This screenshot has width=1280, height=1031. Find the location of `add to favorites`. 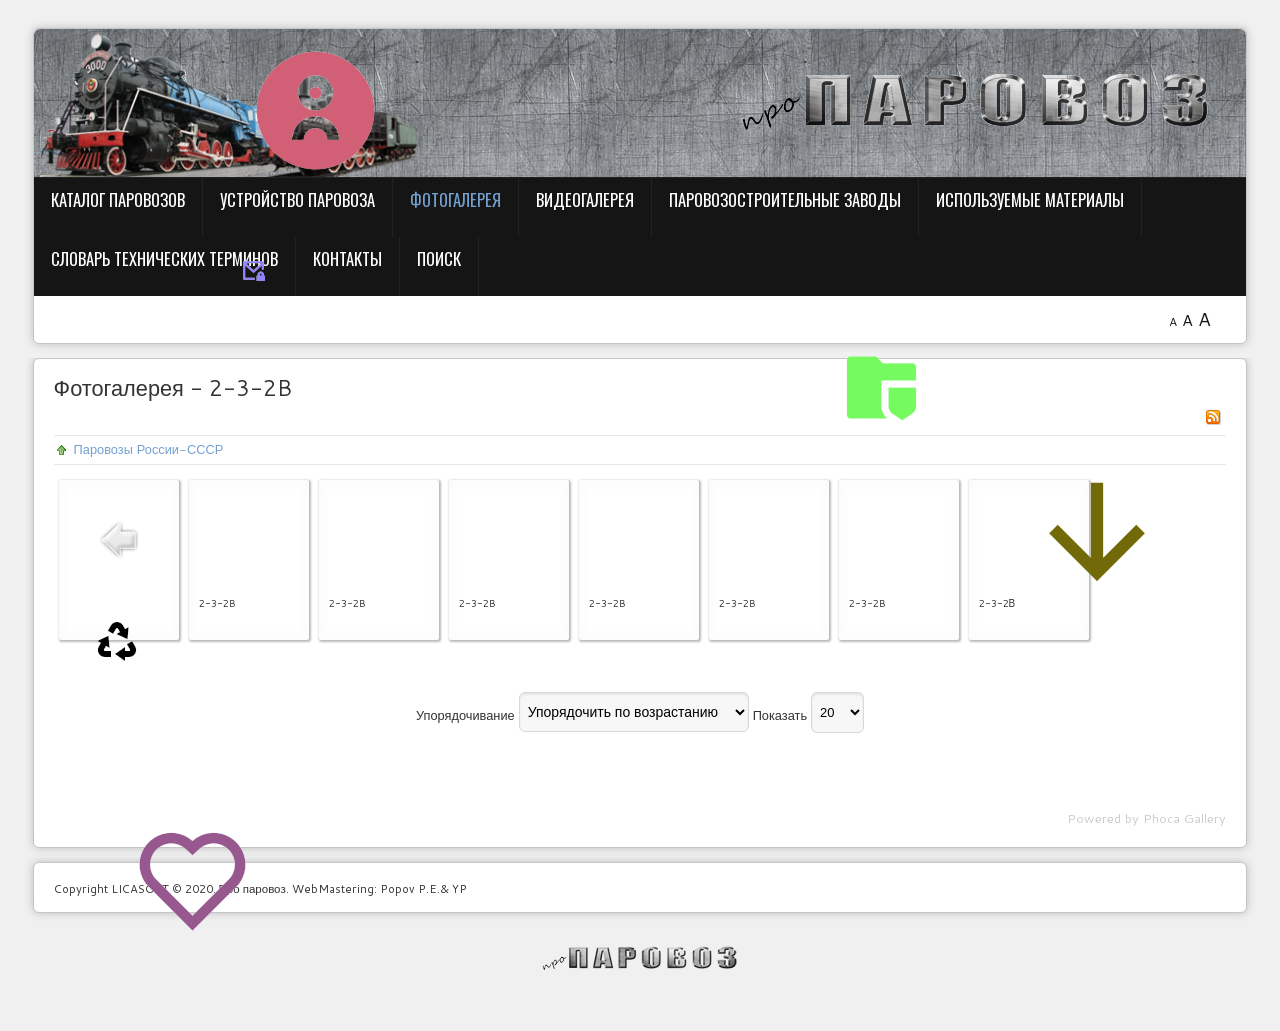

add to favorites is located at coordinates (192, 880).